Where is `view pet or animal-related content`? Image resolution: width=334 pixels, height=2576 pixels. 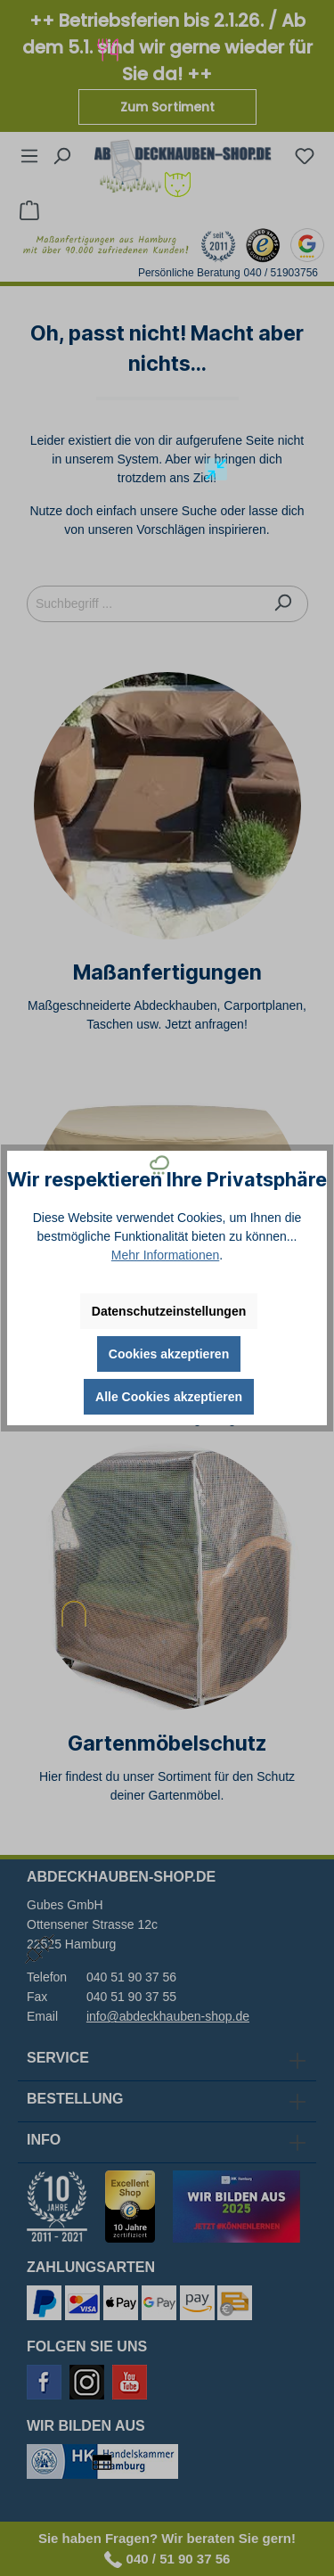
view pet or animal-related content is located at coordinates (177, 184).